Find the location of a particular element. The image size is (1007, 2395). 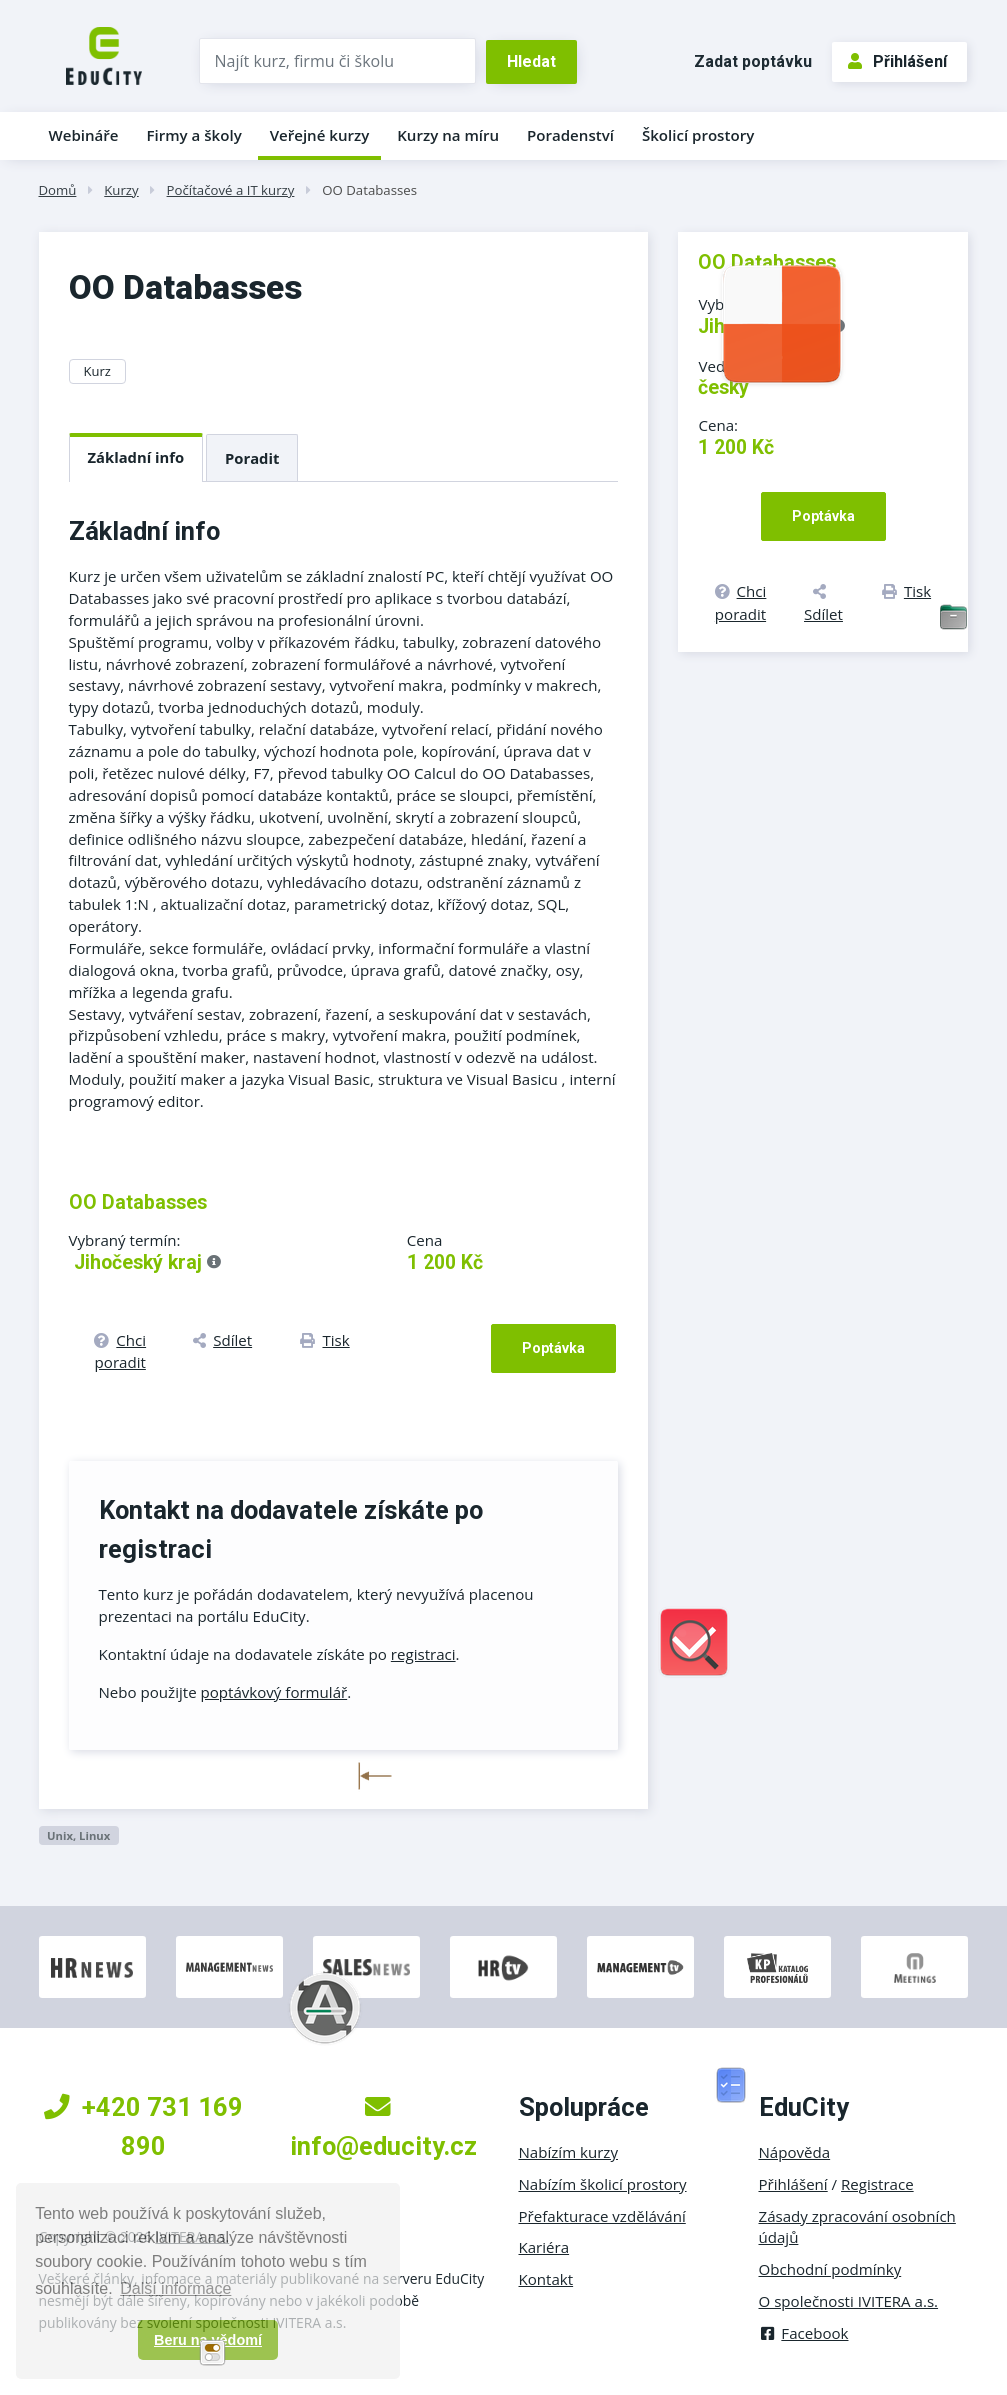

go to the first item in a list or sequence is located at coordinates (375, 1776).